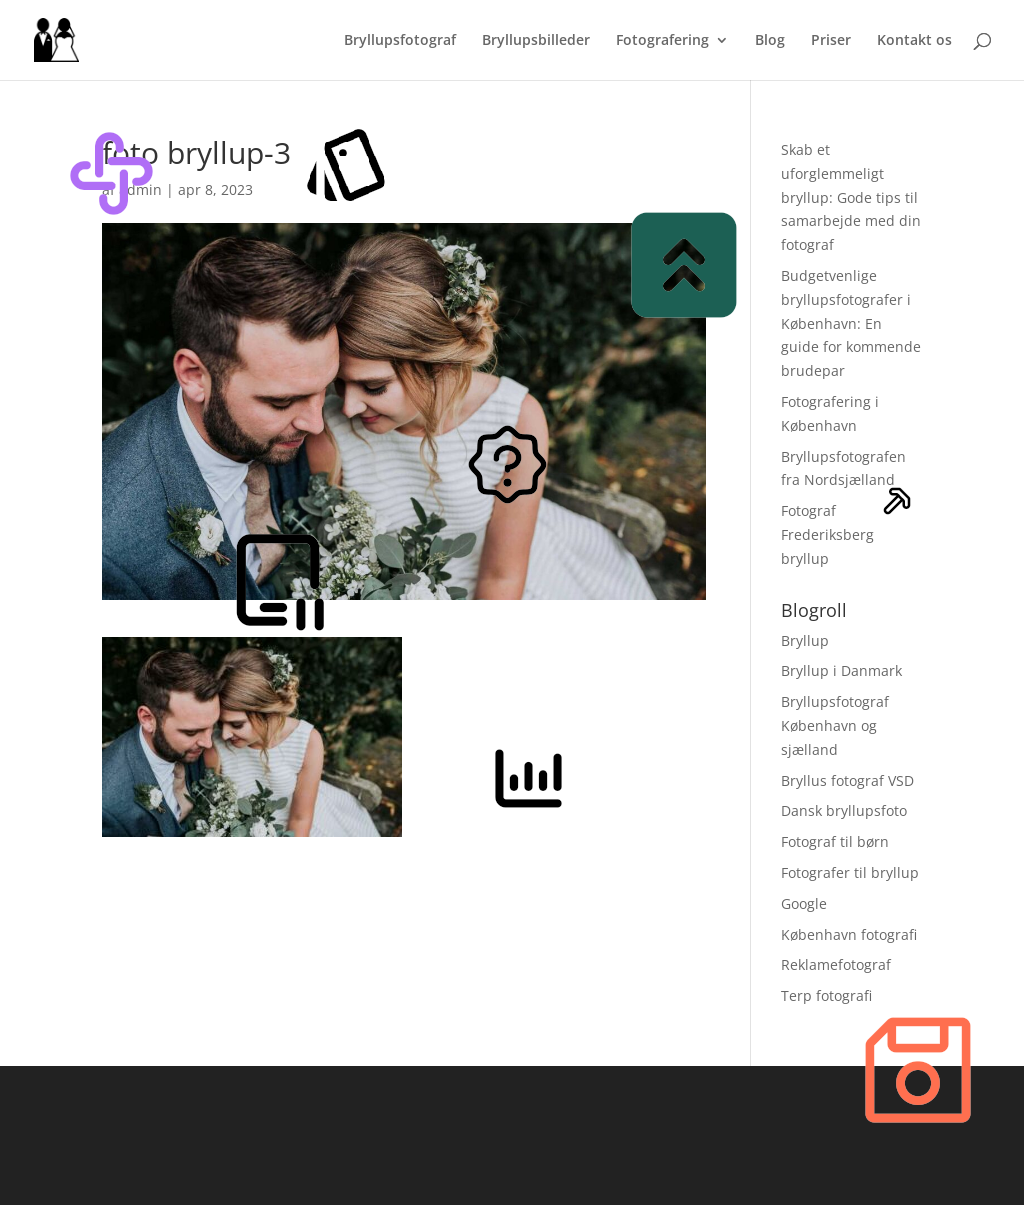  What do you see at coordinates (684, 265) in the screenshot?
I see `scroll to top of page` at bounding box center [684, 265].